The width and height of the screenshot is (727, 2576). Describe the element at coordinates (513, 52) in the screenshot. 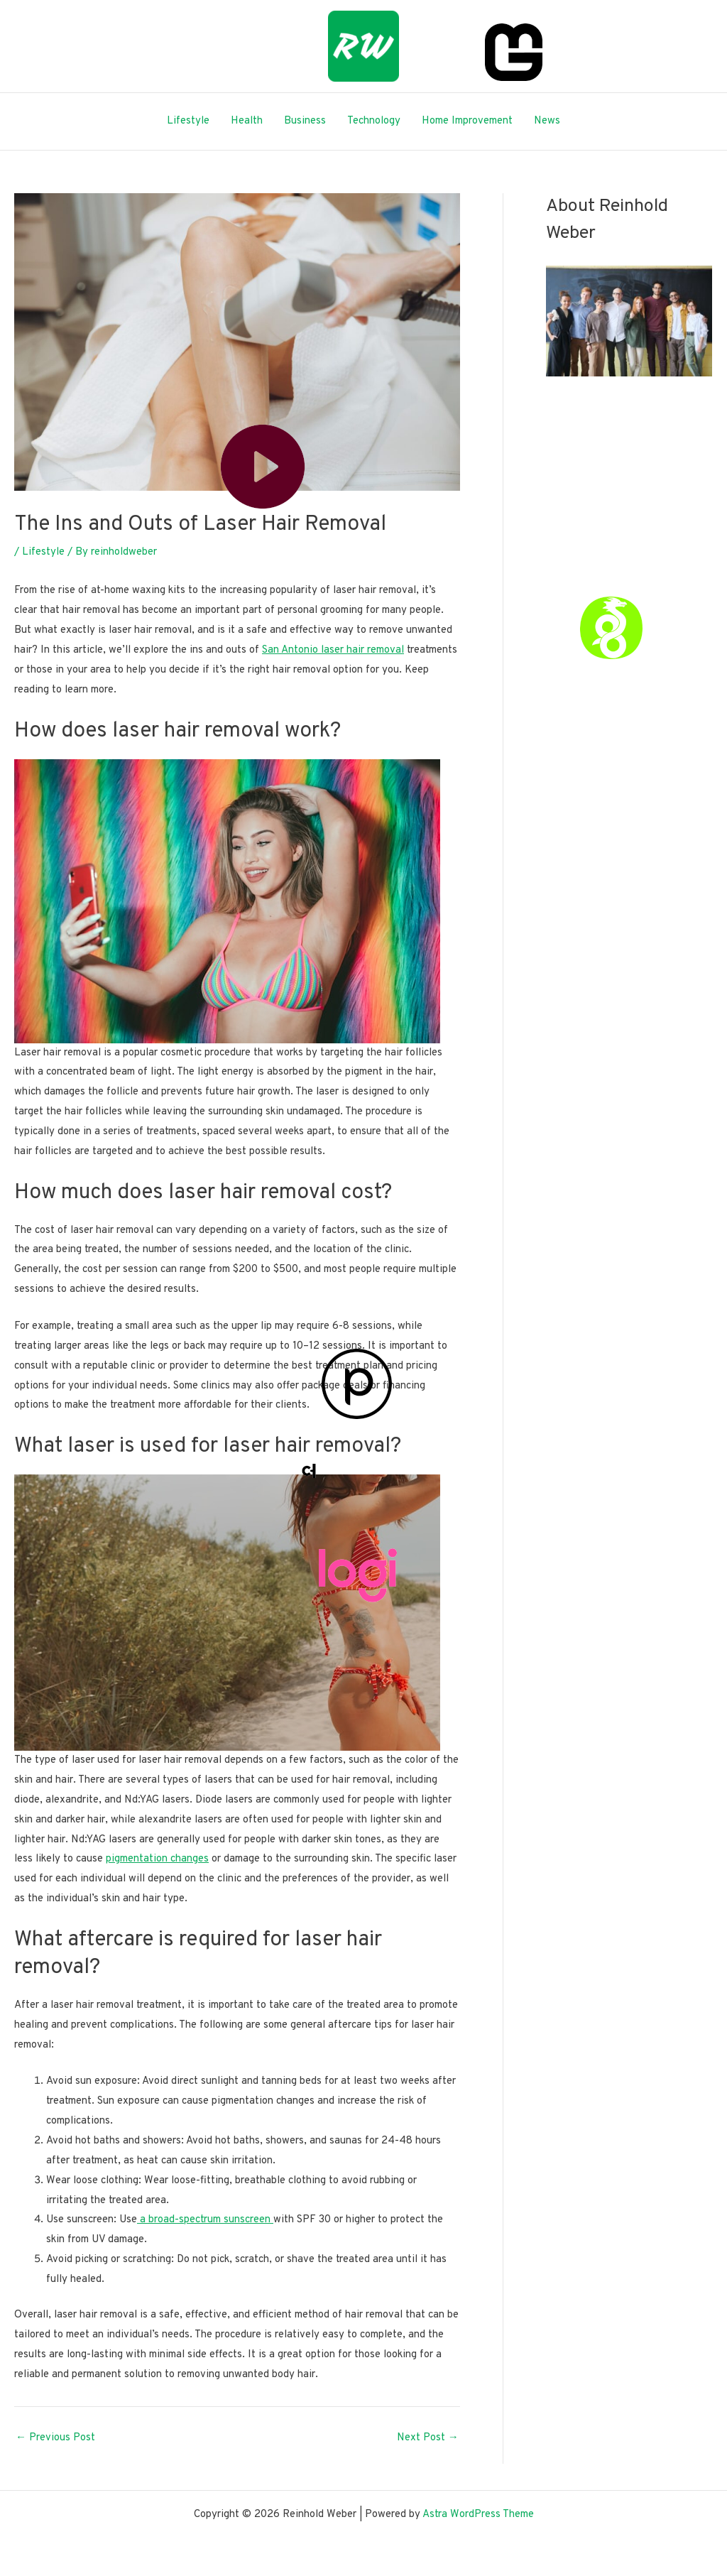

I see `MonoGame framework logo` at that location.